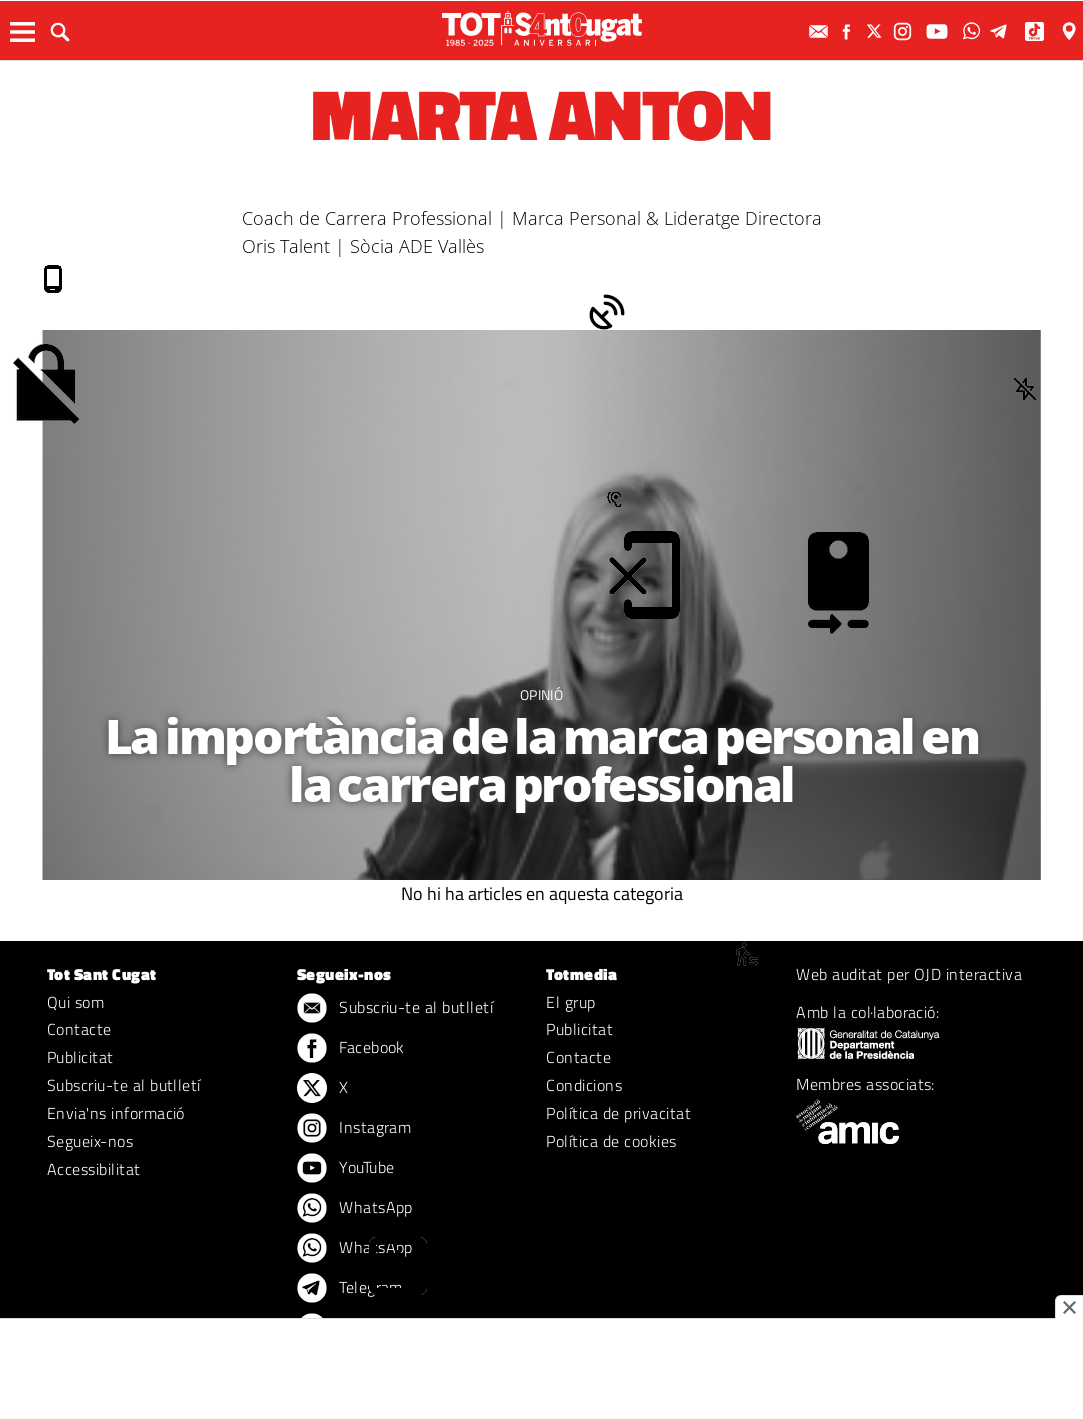 The image size is (1083, 1419). I want to click on indicates an unencrypted or insecure email connection, so click(46, 384).